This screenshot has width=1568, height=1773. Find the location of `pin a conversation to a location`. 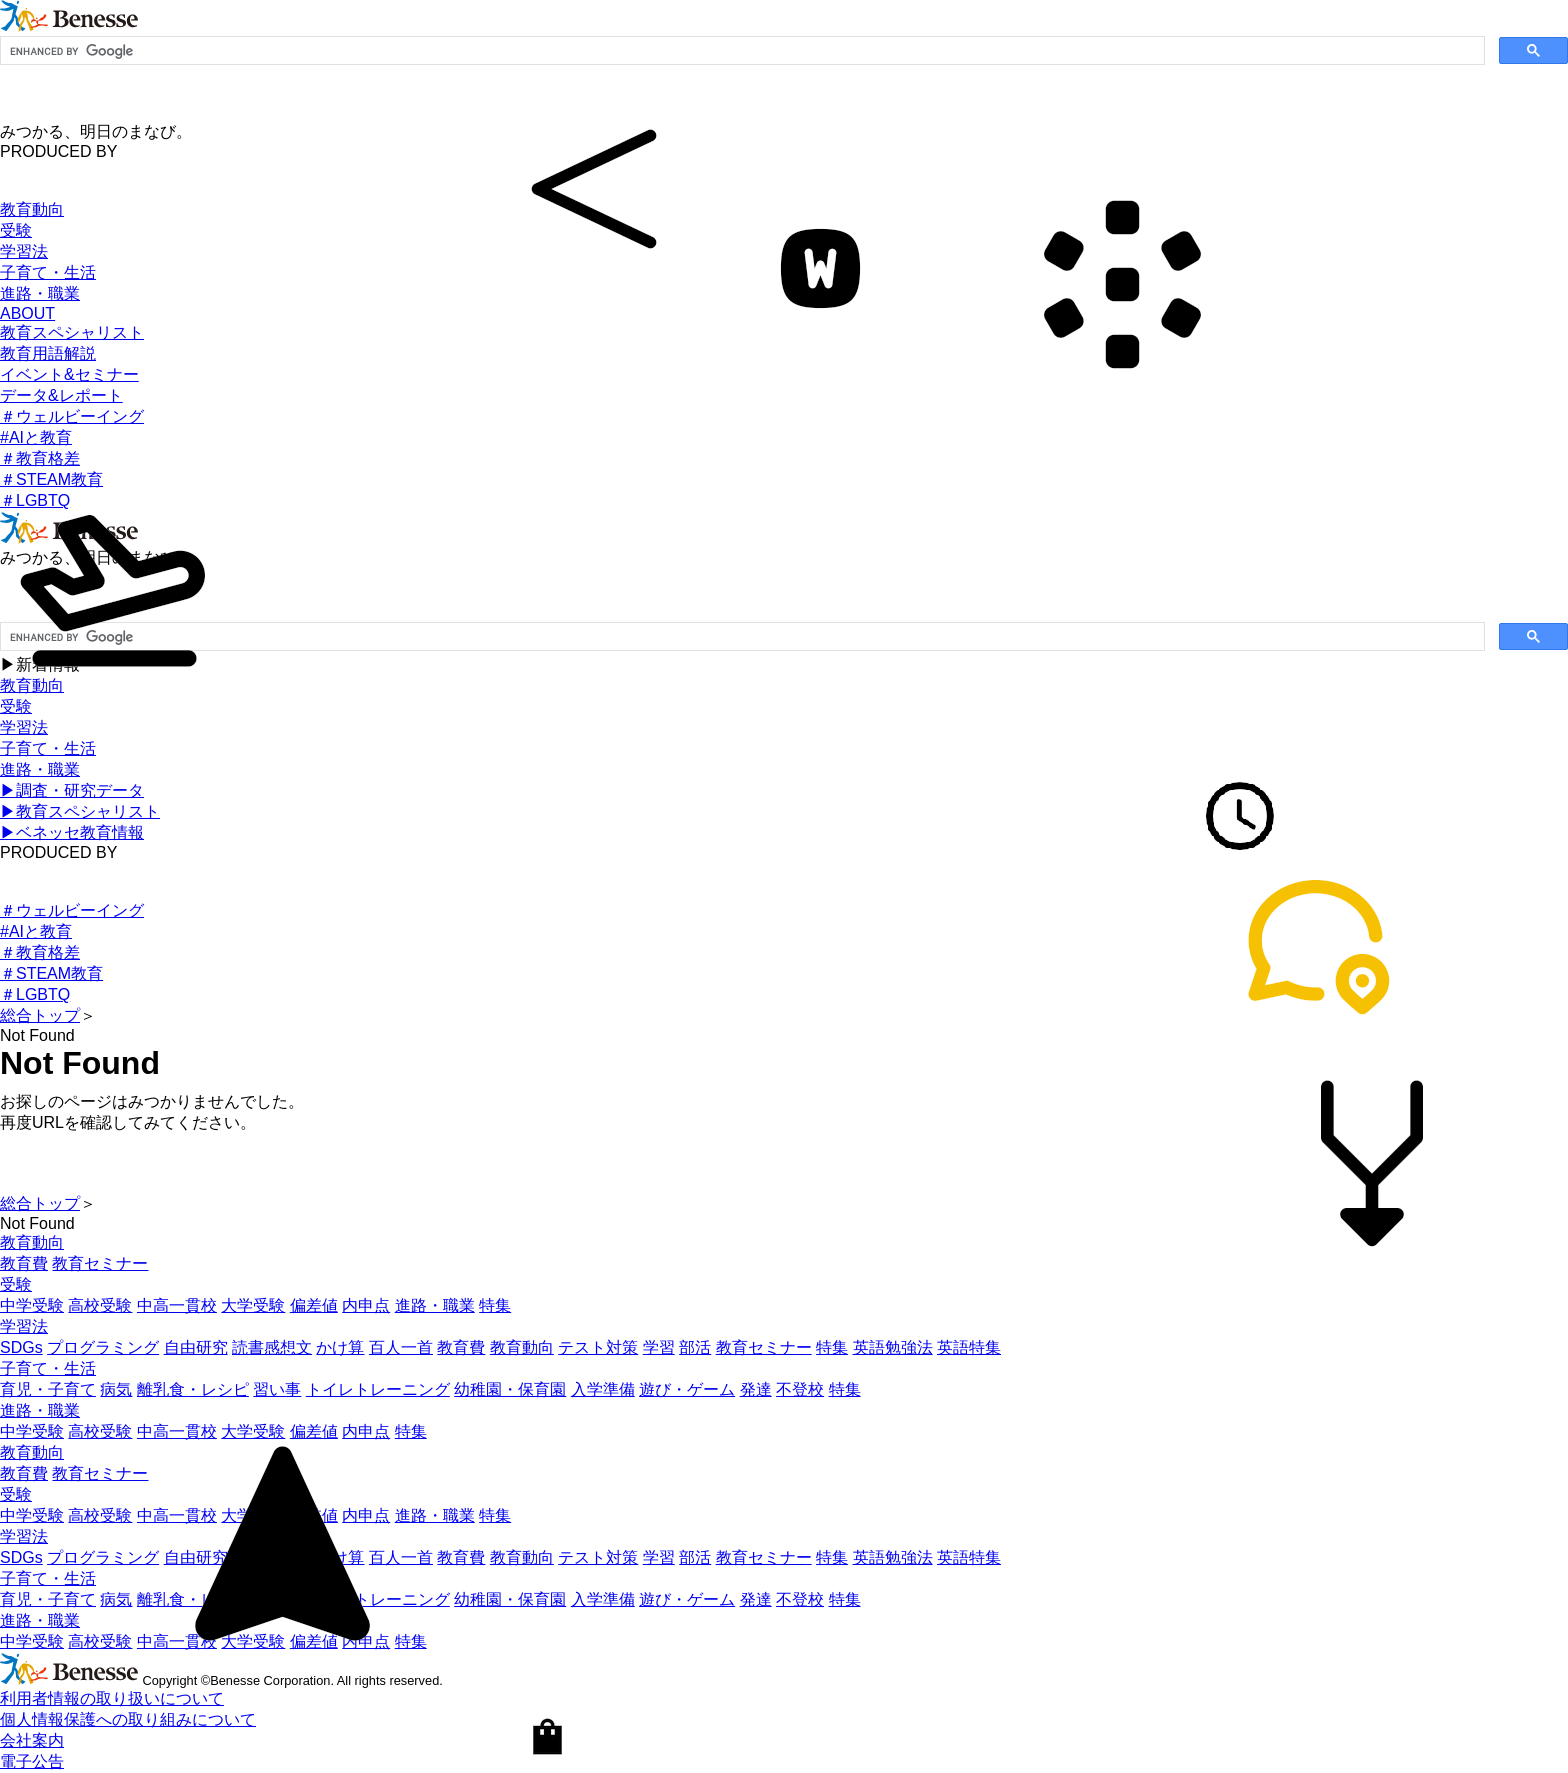

pin a conversation to a location is located at coordinates (1315, 940).